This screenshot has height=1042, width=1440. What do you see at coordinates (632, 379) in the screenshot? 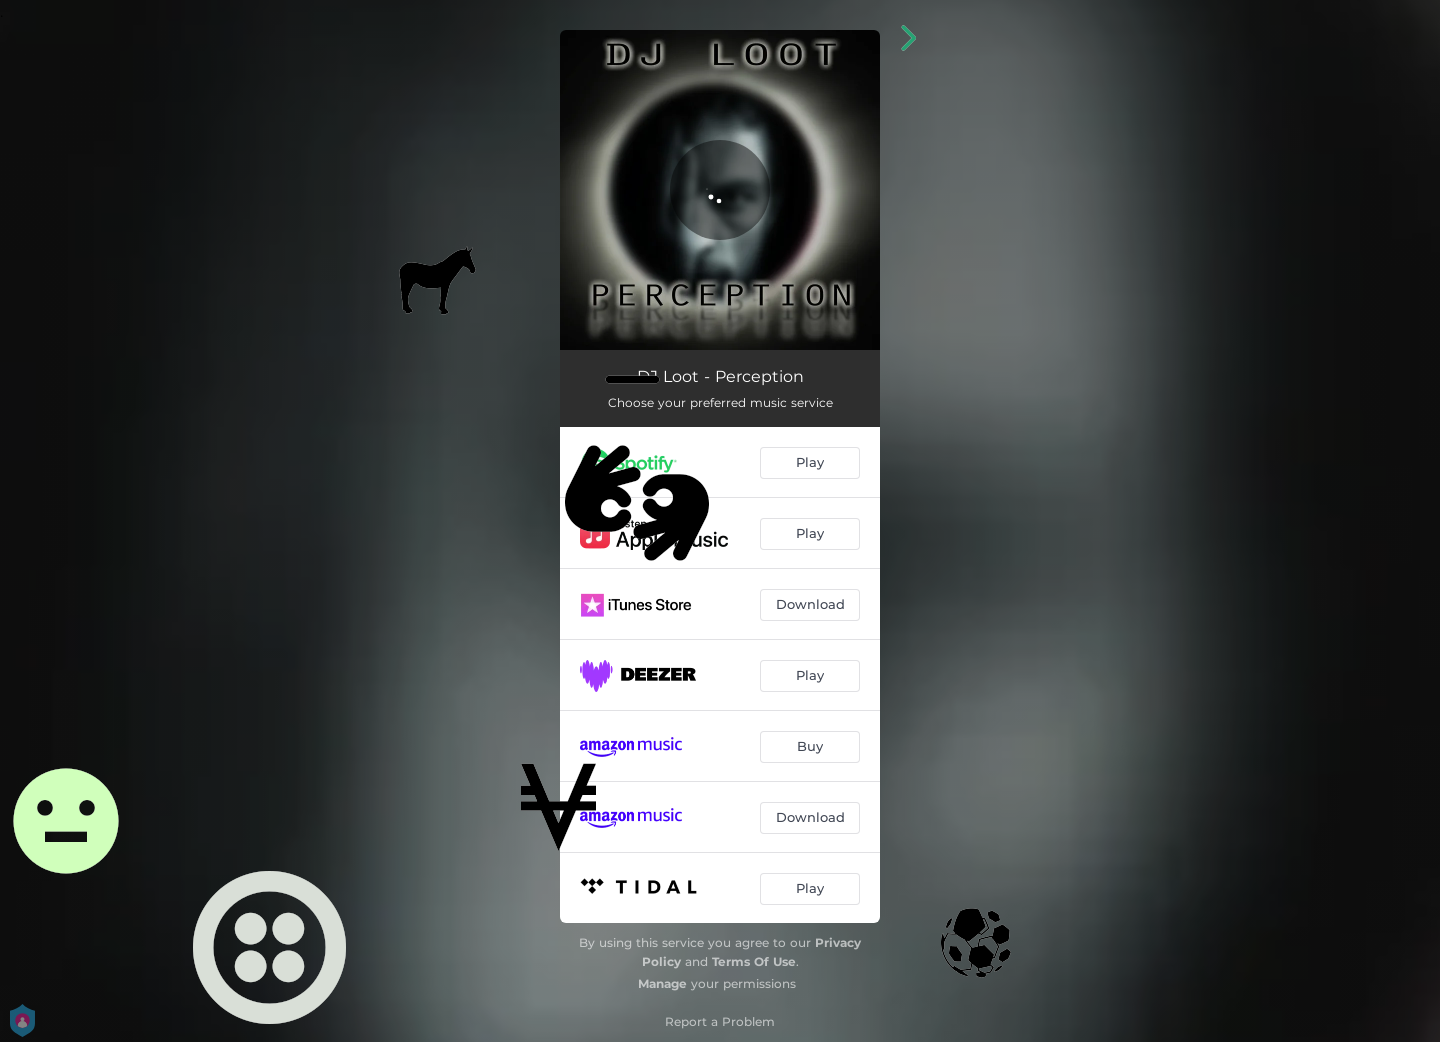
I see `remove an item from a list or cart` at bounding box center [632, 379].